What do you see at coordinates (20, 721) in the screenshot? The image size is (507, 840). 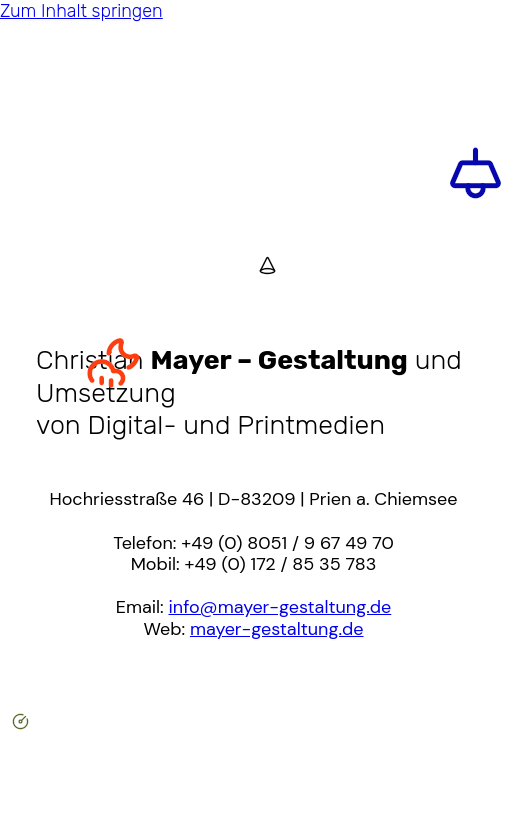 I see `view performance or speed metrics` at bounding box center [20, 721].